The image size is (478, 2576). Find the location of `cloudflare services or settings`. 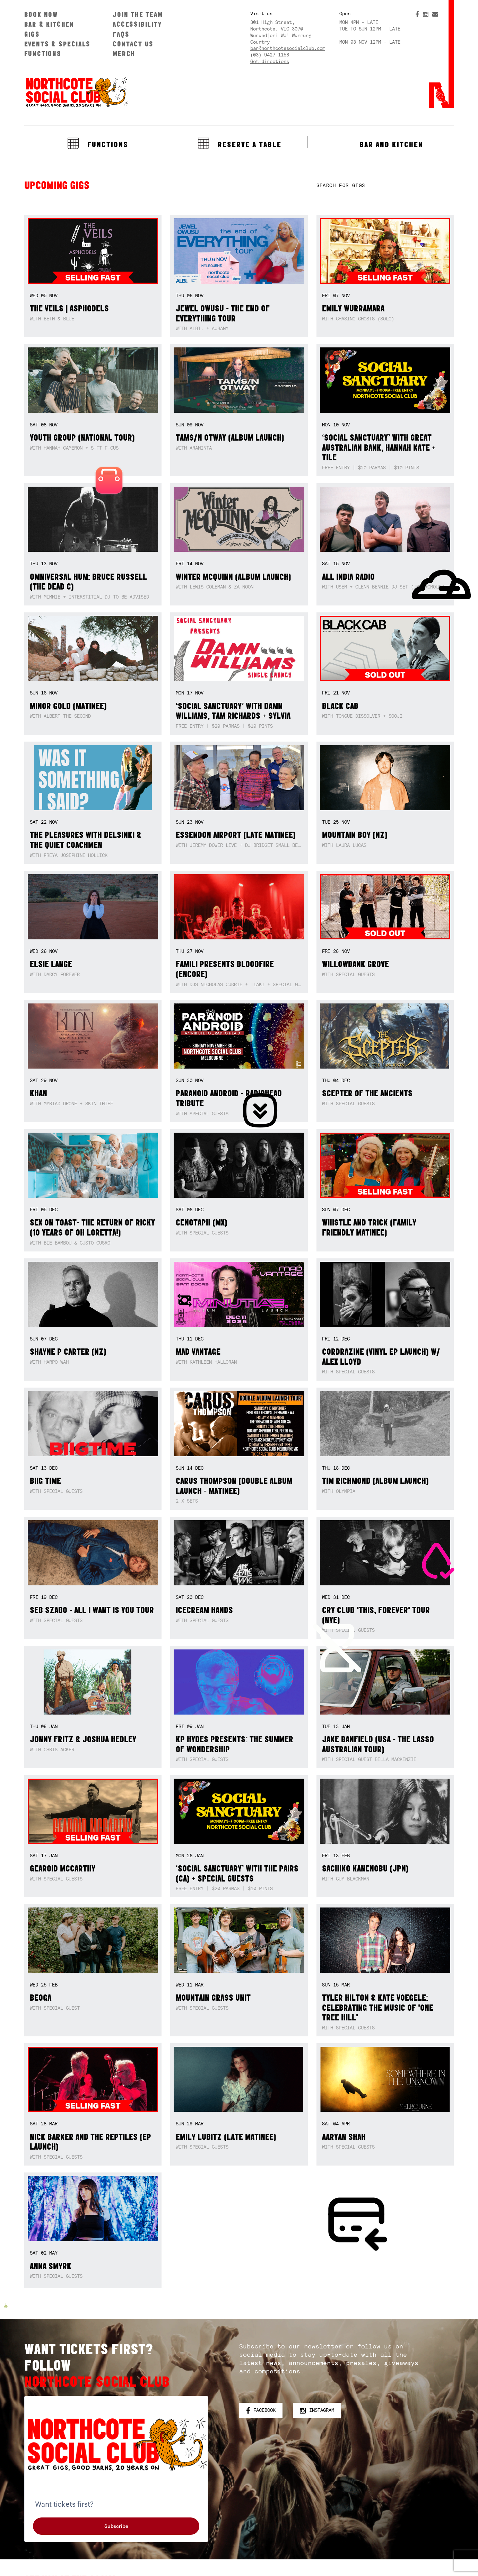

cloudflare services or settings is located at coordinates (441, 586).